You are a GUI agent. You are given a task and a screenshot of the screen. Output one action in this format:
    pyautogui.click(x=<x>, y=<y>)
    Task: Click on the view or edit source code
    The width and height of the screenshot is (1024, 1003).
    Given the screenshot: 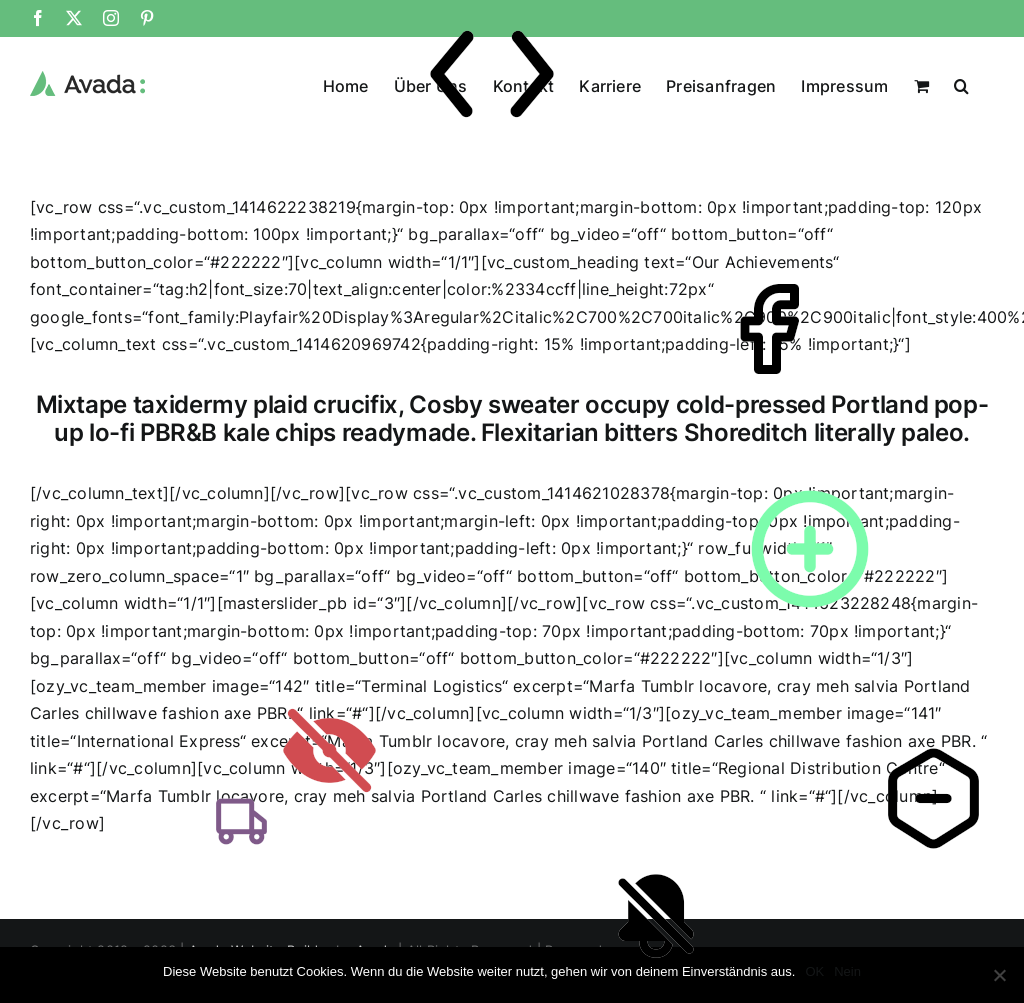 What is the action you would take?
    pyautogui.click(x=492, y=74)
    